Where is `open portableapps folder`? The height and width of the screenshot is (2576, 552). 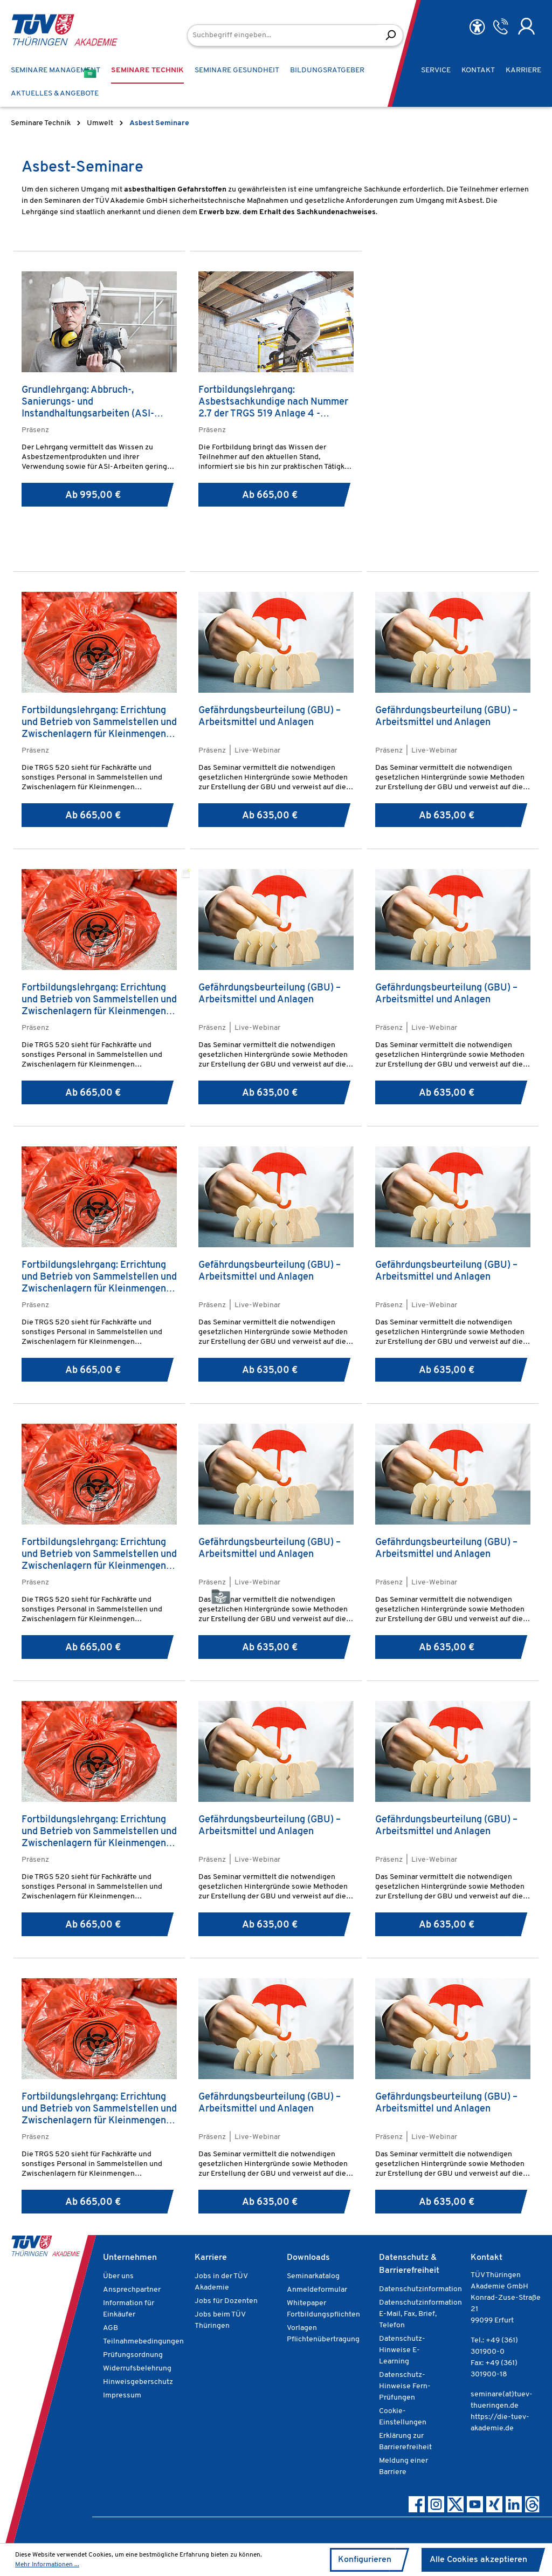 open portableapps folder is located at coordinates (220, 1597).